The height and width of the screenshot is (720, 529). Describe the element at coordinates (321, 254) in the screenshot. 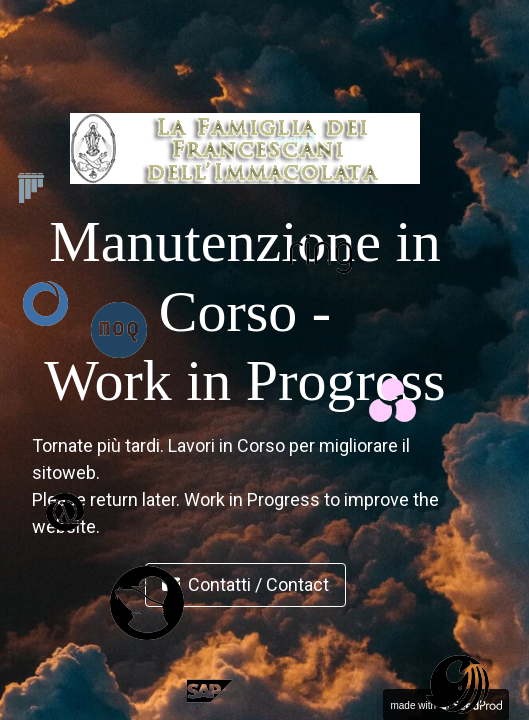

I see `open the Ring smart home app` at that location.